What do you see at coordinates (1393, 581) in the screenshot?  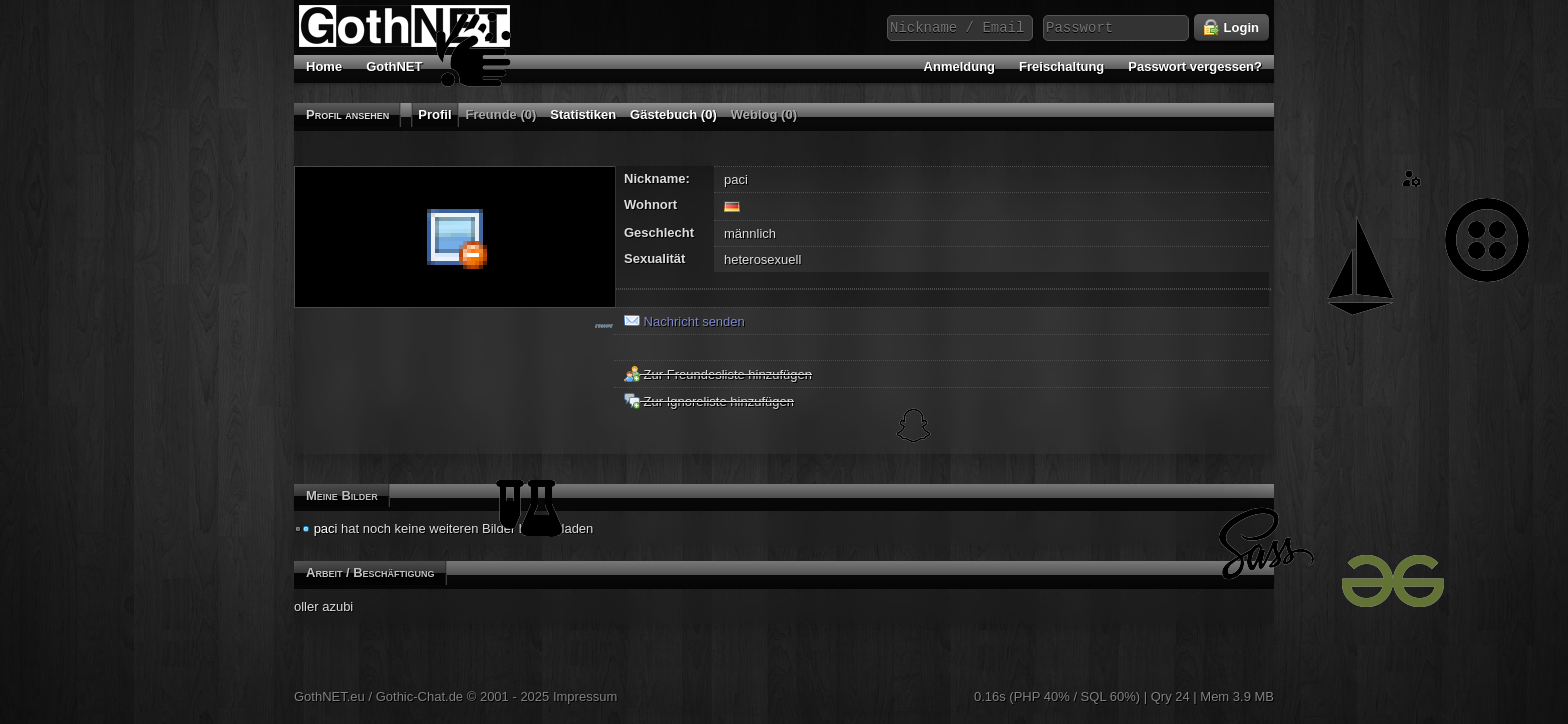 I see `visit geeksforgeeks website` at bounding box center [1393, 581].